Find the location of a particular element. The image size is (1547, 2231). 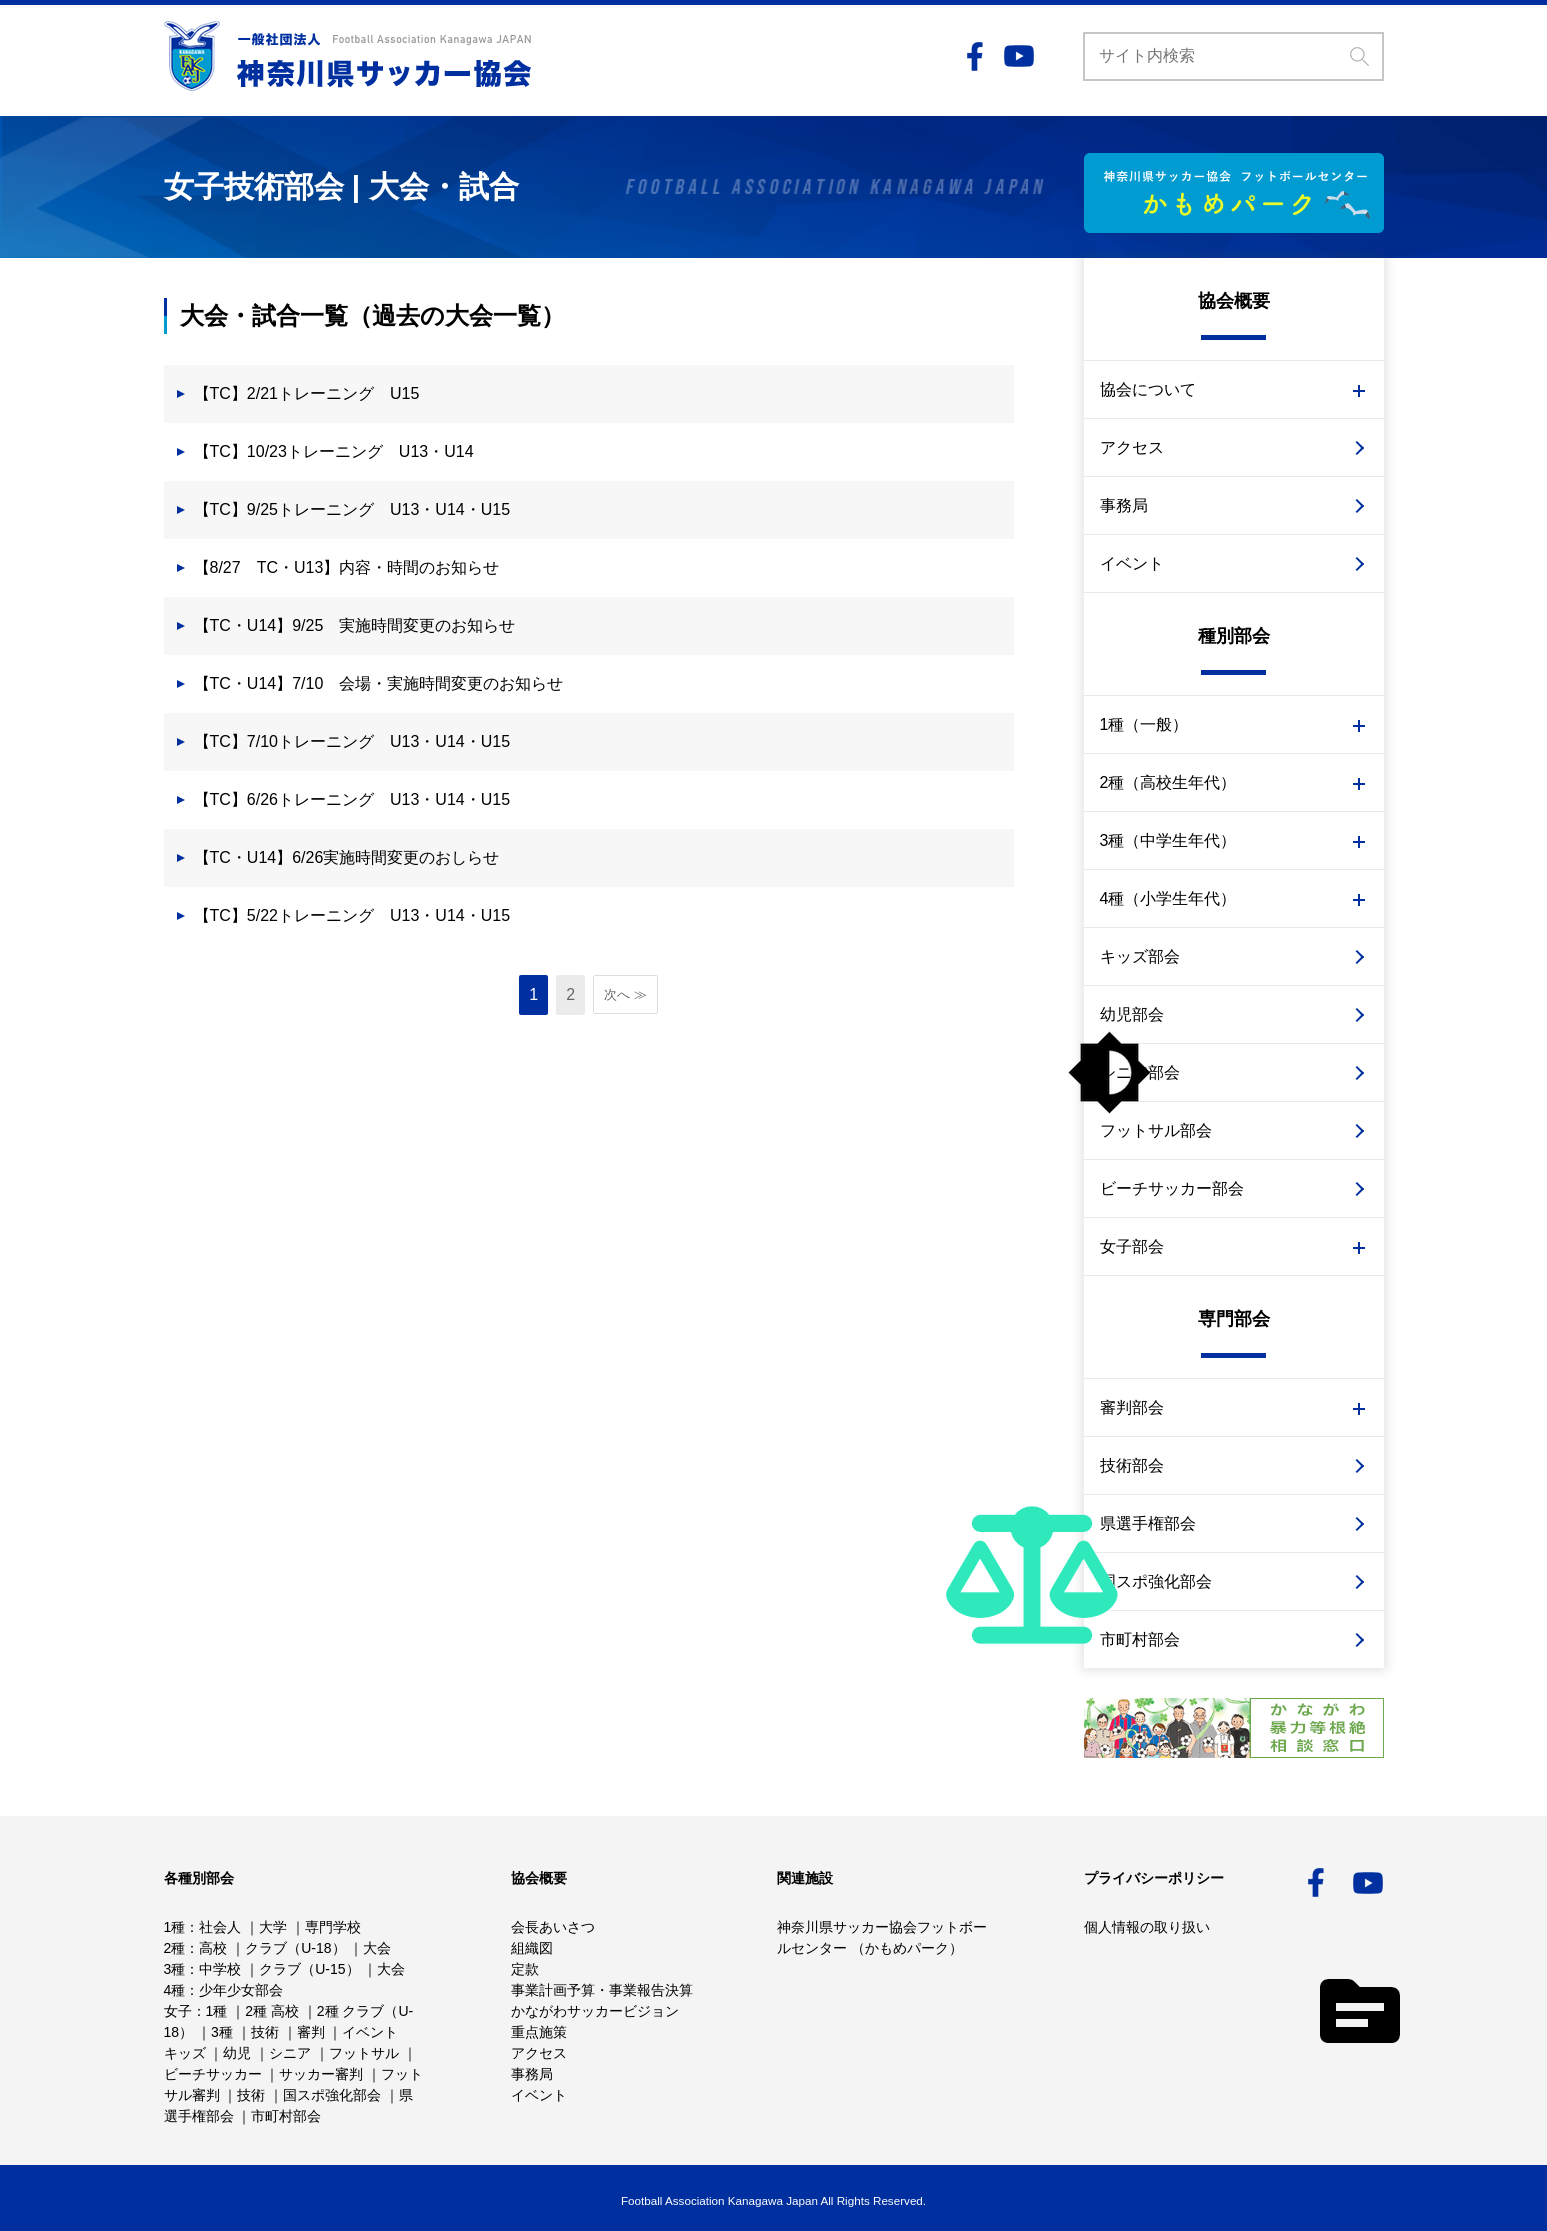

access source files or documents is located at coordinates (1360, 2011).